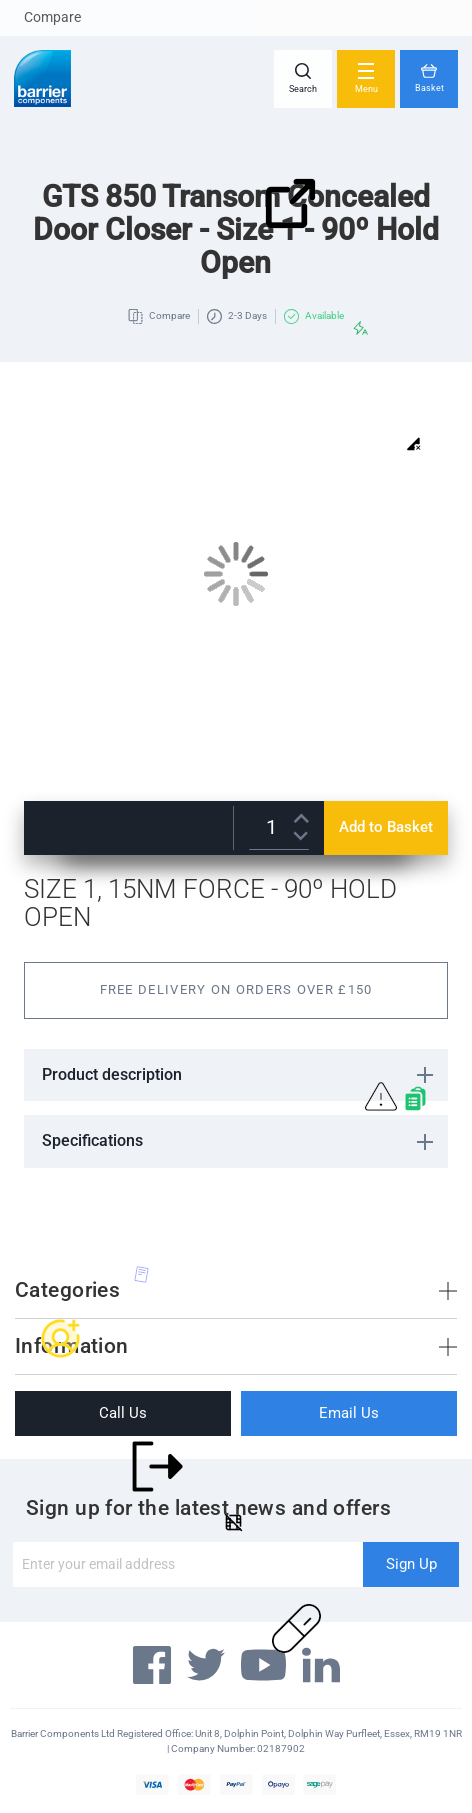  What do you see at coordinates (415, 1098) in the screenshot?
I see `view clipboard with list items` at bounding box center [415, 1098].